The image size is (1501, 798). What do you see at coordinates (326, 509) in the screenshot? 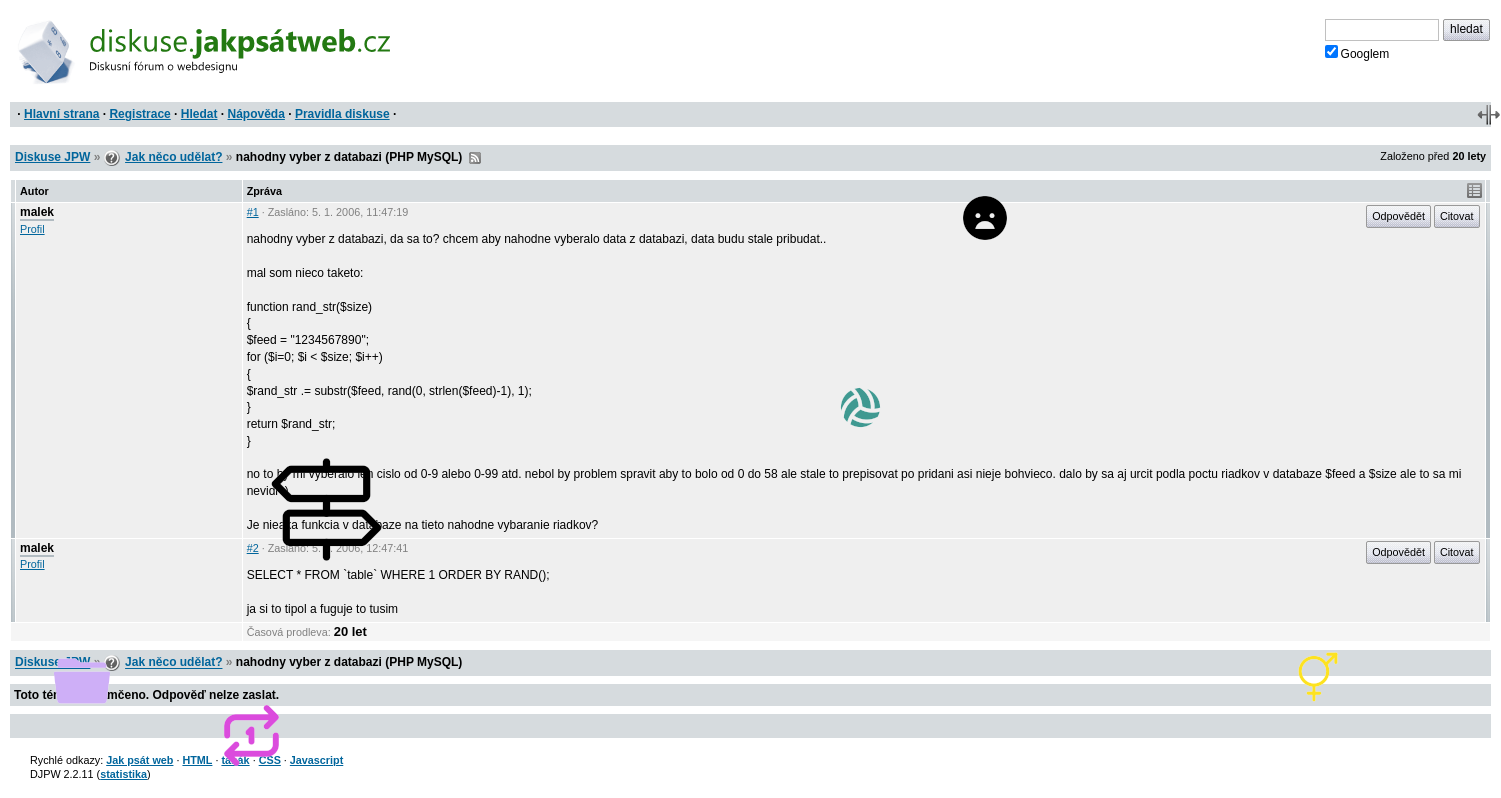
I see `navigate to directions or wayfinding options` at bounding box center [326, 509].